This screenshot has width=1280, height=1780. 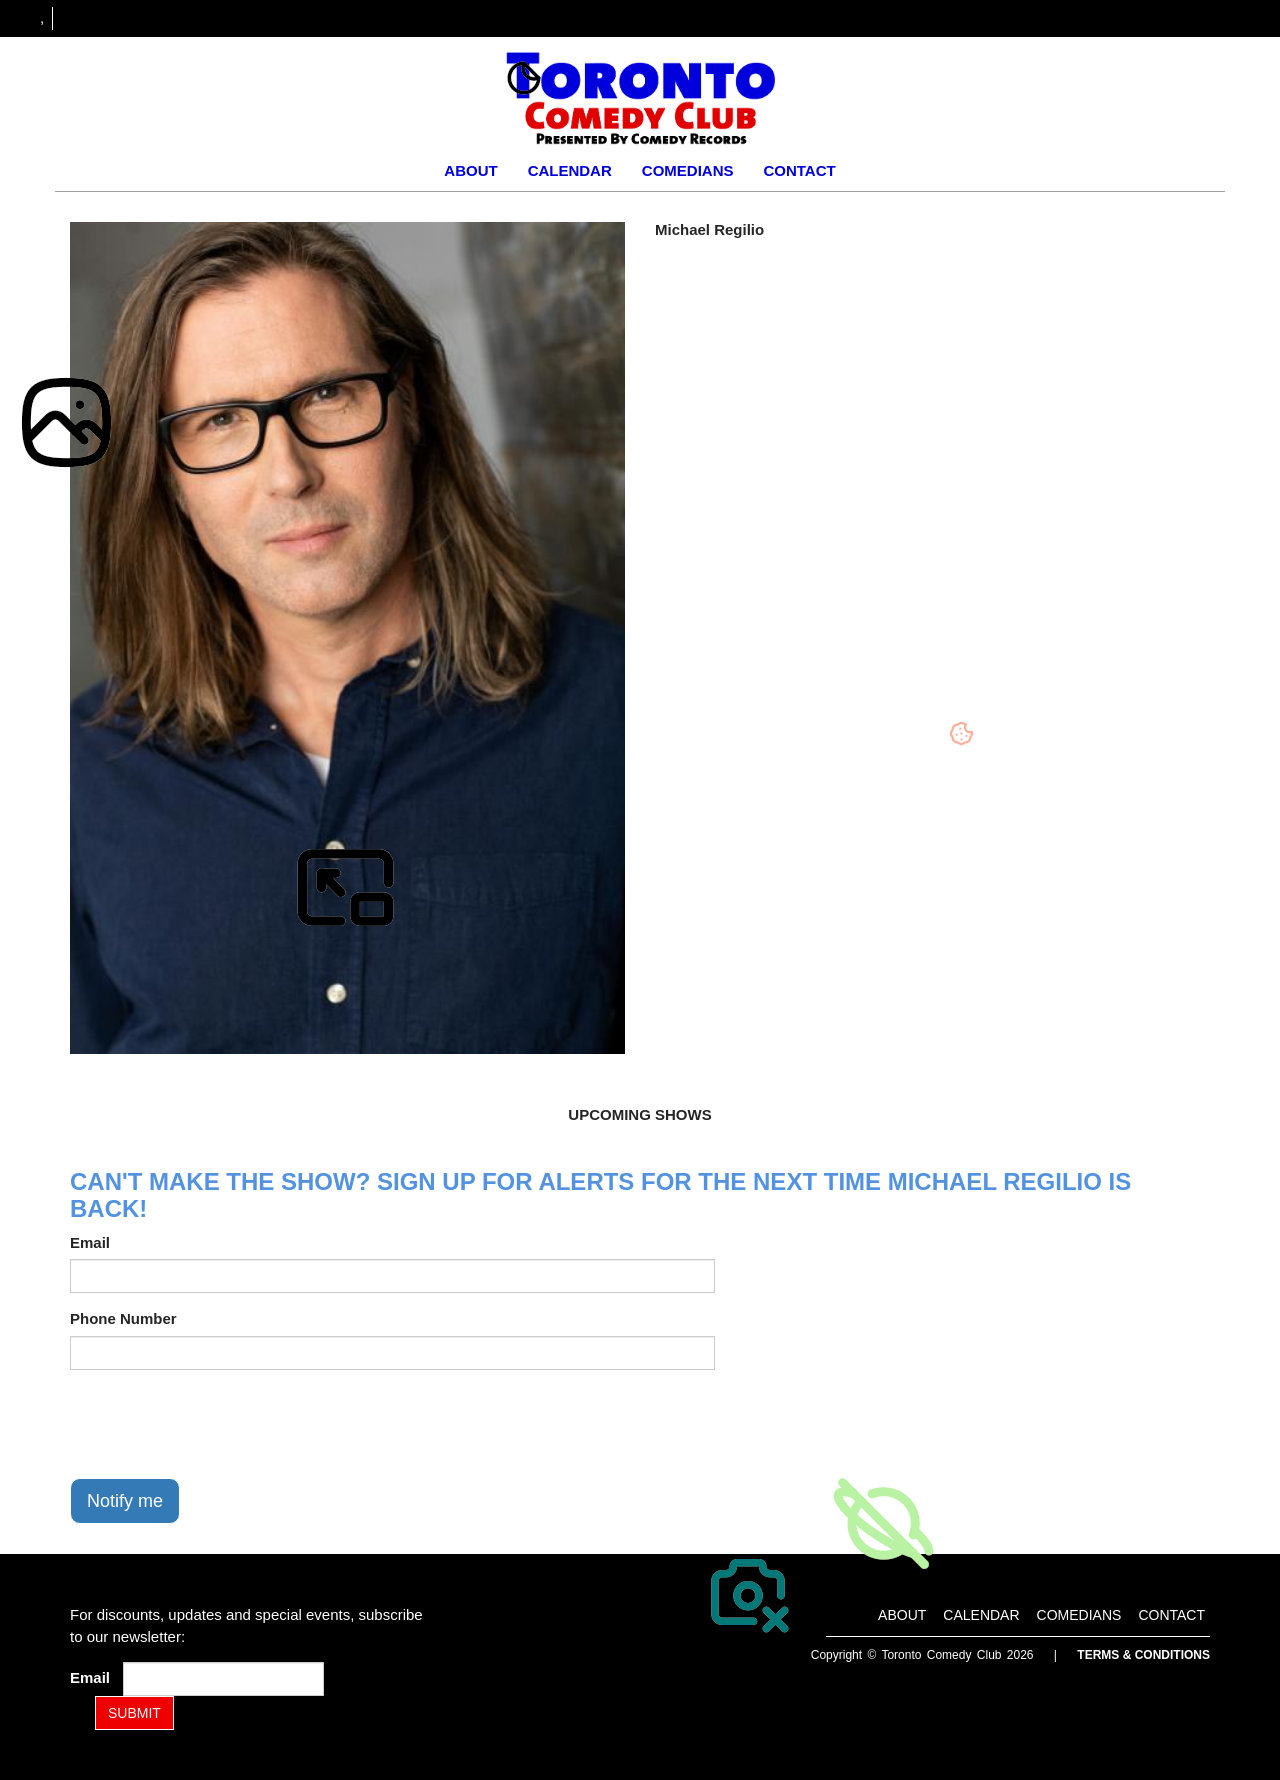 What do you see at coordinates (66, 422) in the screenshot?
I see `view photo gallery` at bounding box center [66, 422].